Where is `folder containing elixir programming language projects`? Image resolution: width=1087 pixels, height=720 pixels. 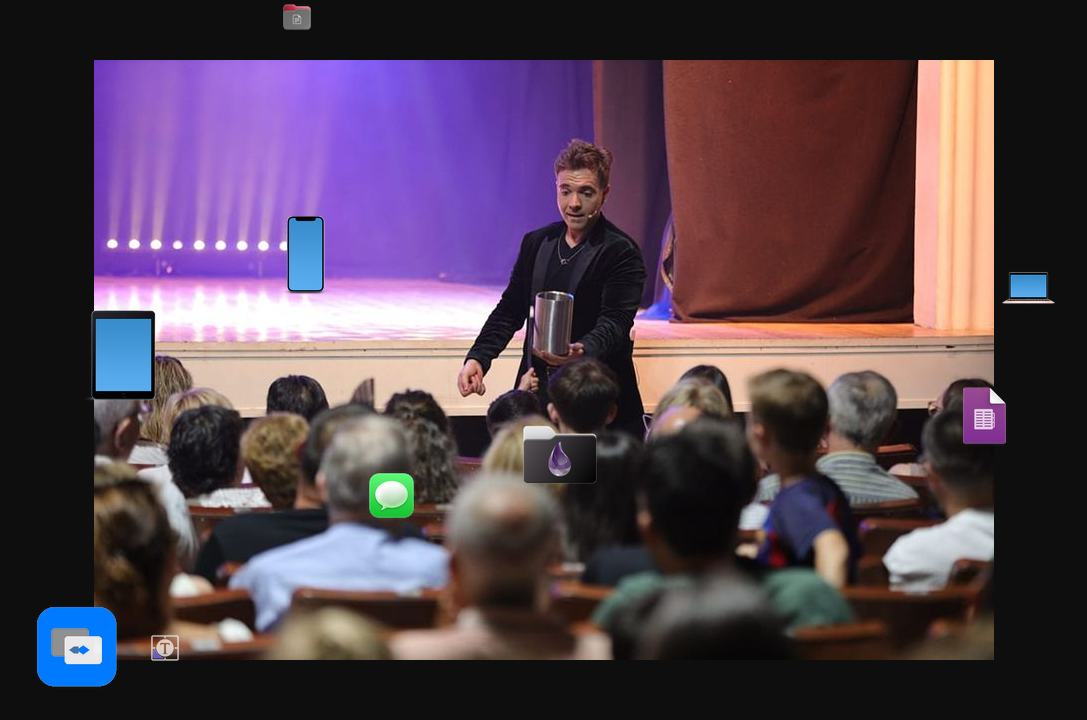 folder containing elixir programming language projects is located at coordinates (559, 456).